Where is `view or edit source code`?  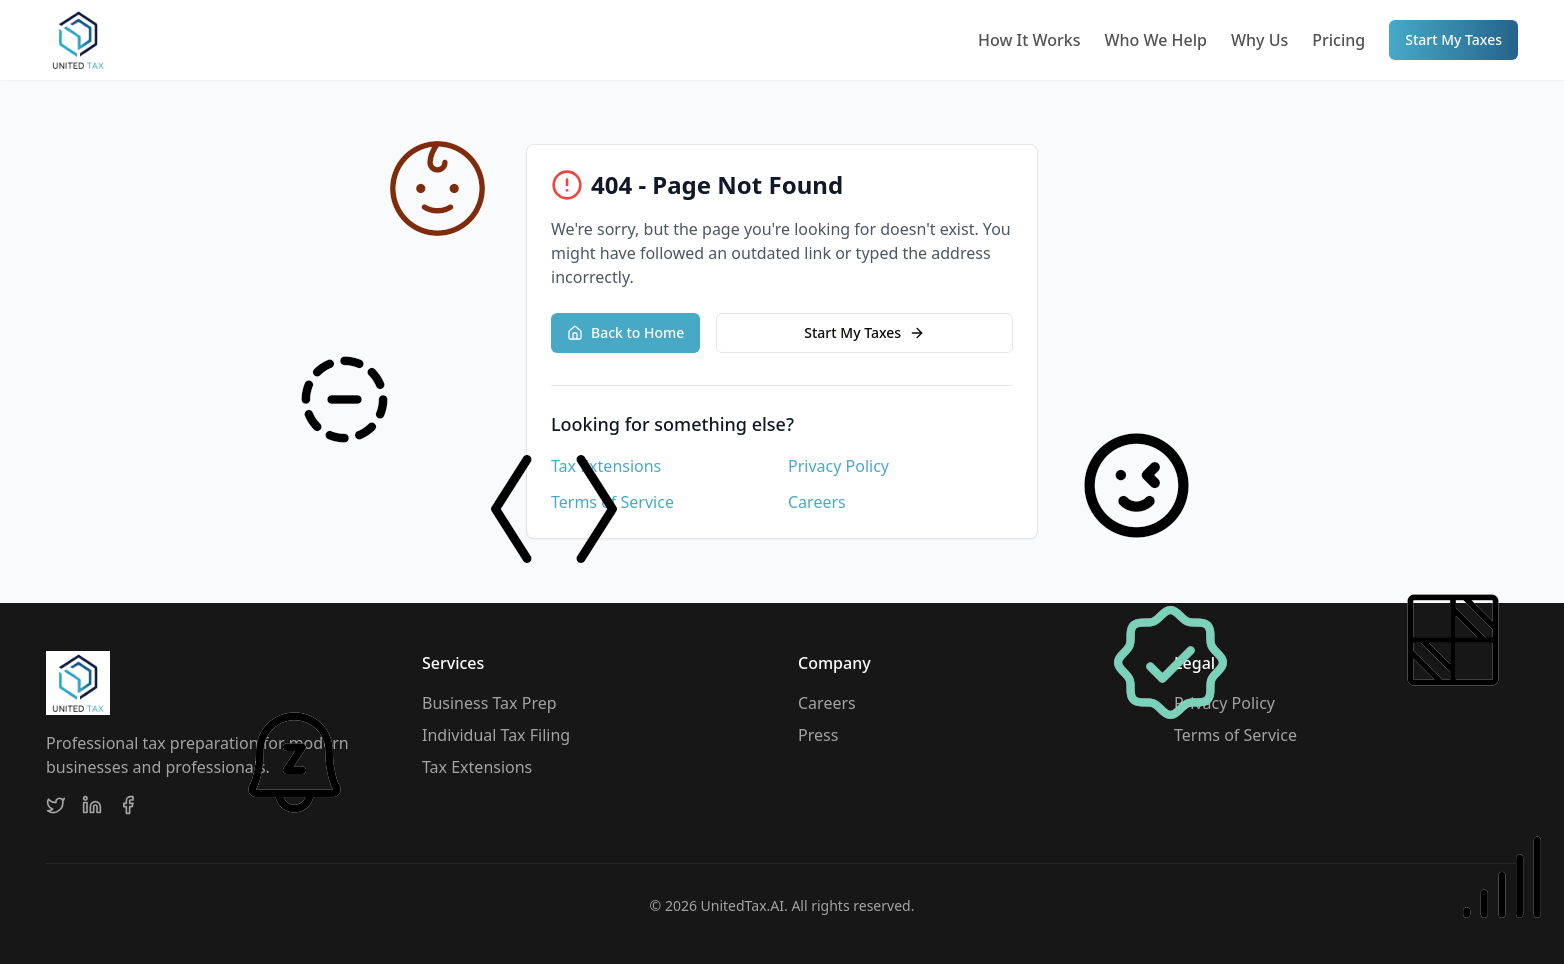 view or edit source code is located at coordinates (554, 509).